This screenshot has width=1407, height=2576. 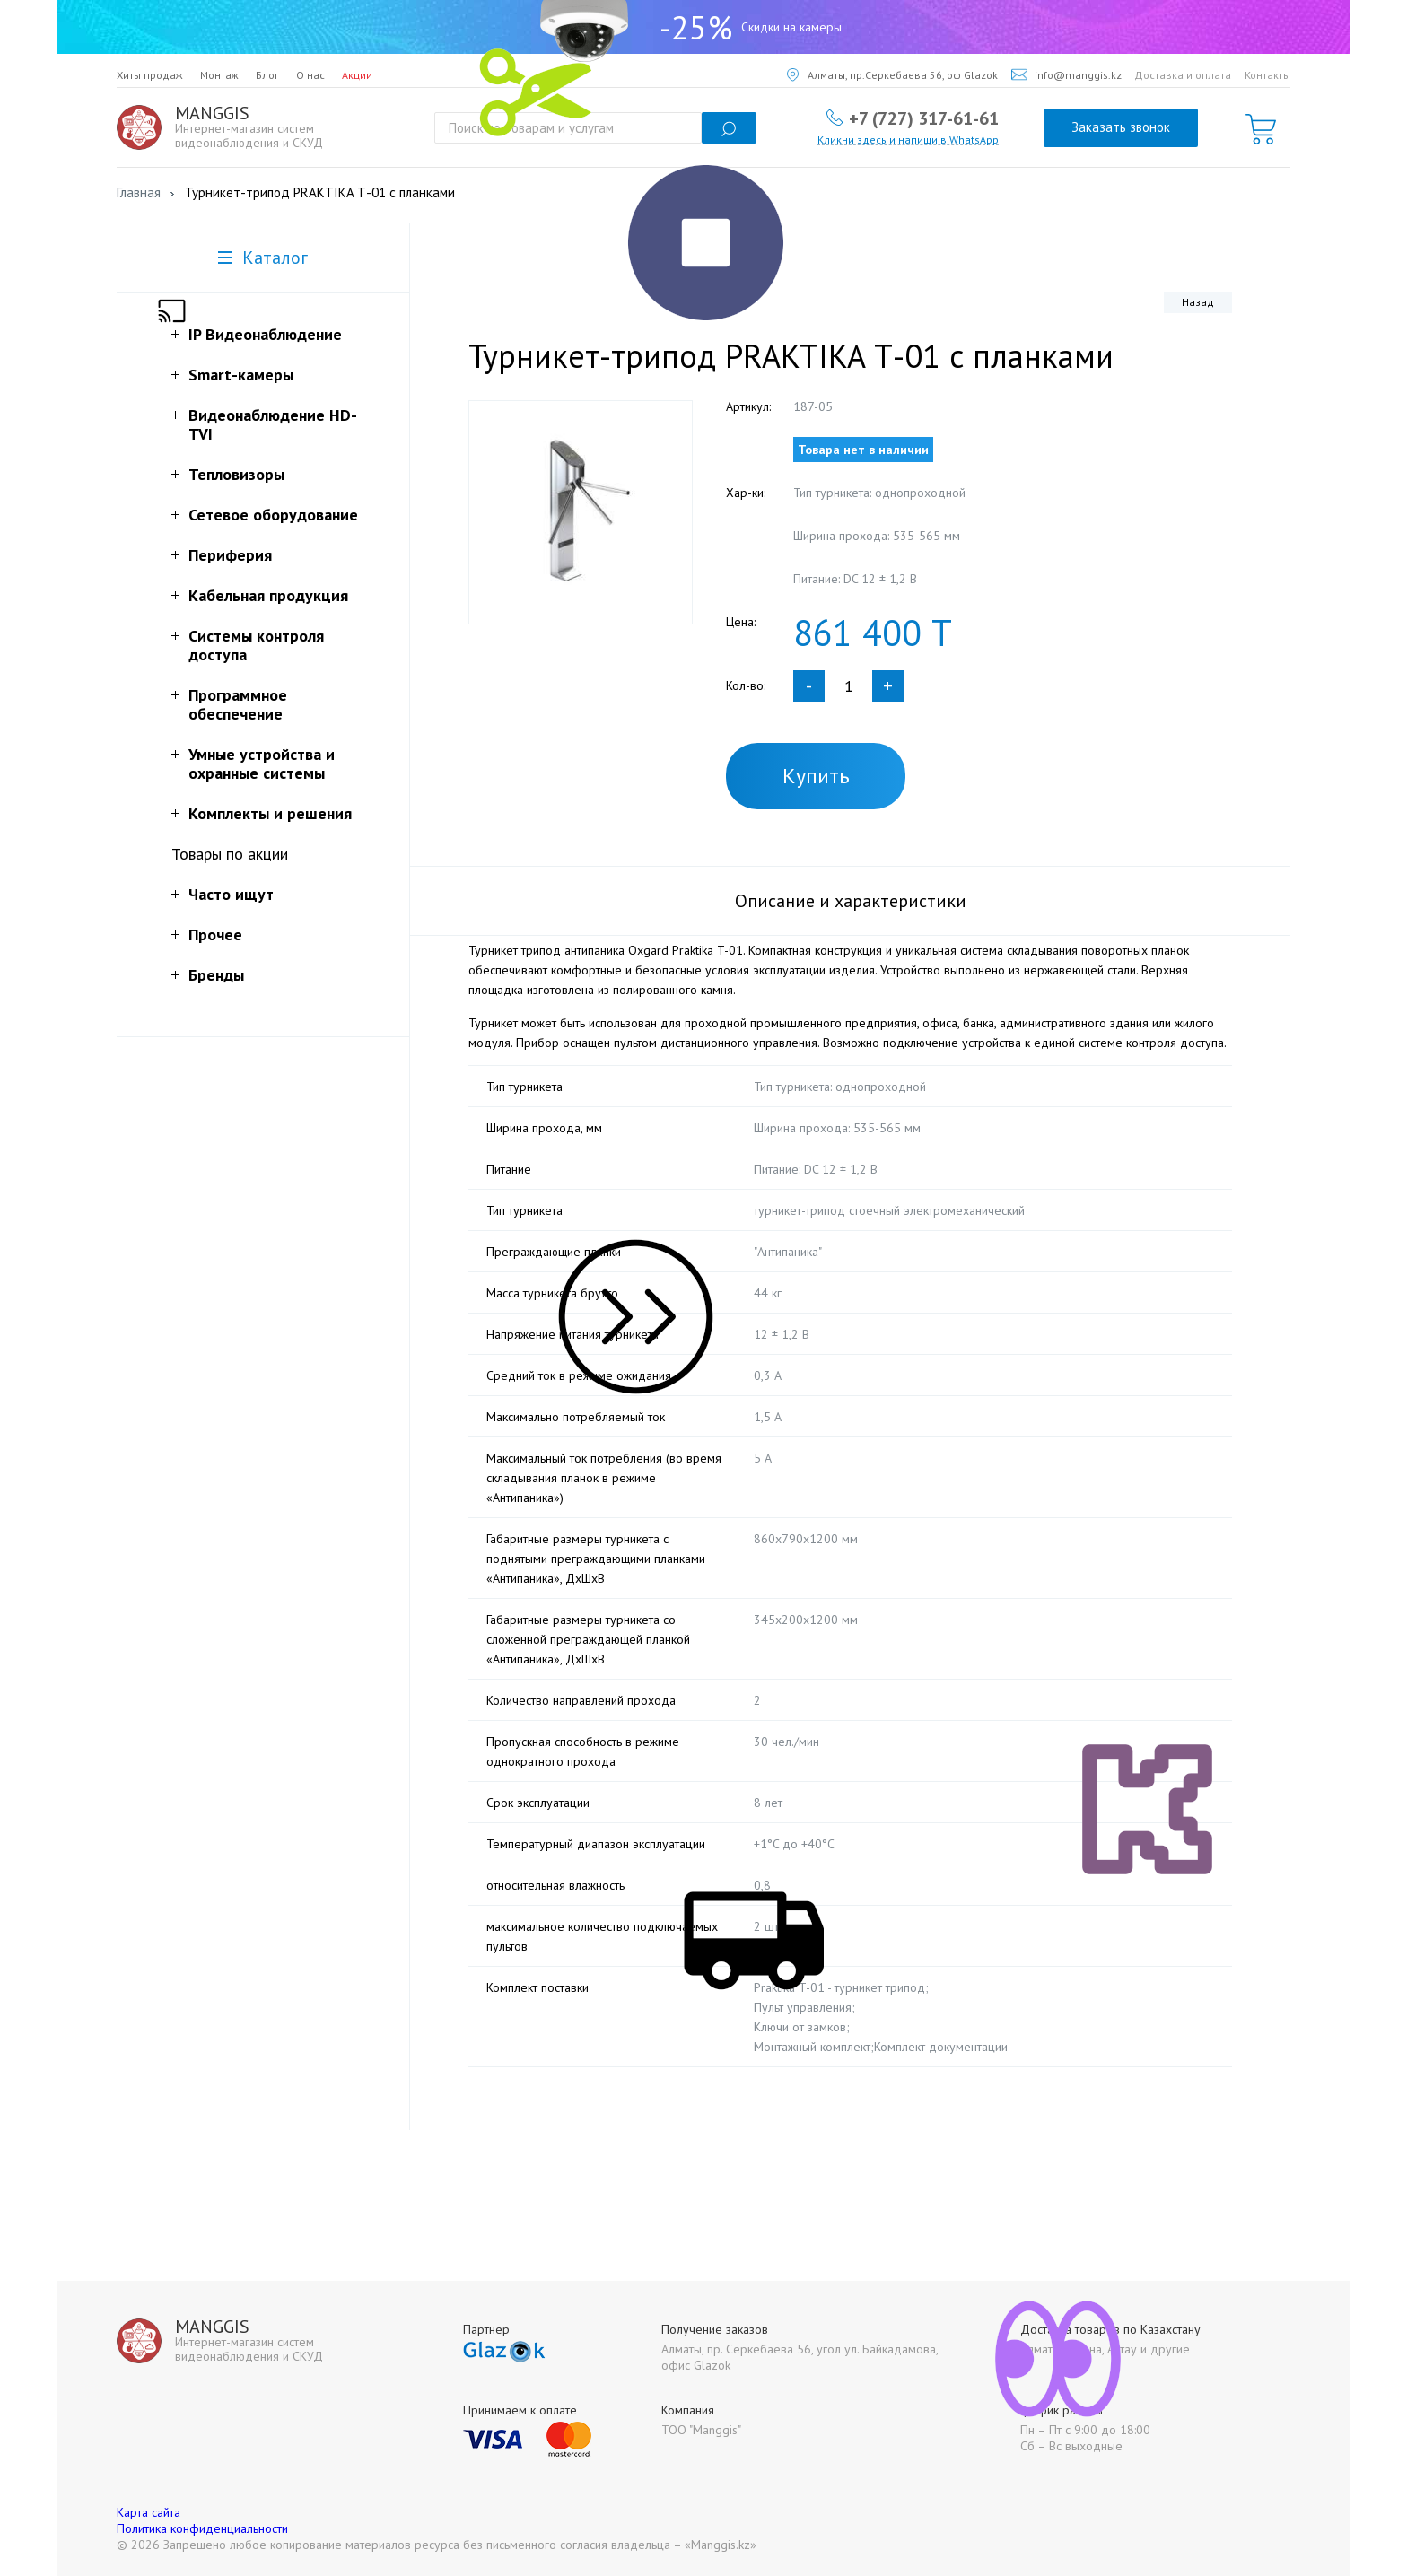 I want to click on skip forward or advance to end, so click(x=635, y=1316).